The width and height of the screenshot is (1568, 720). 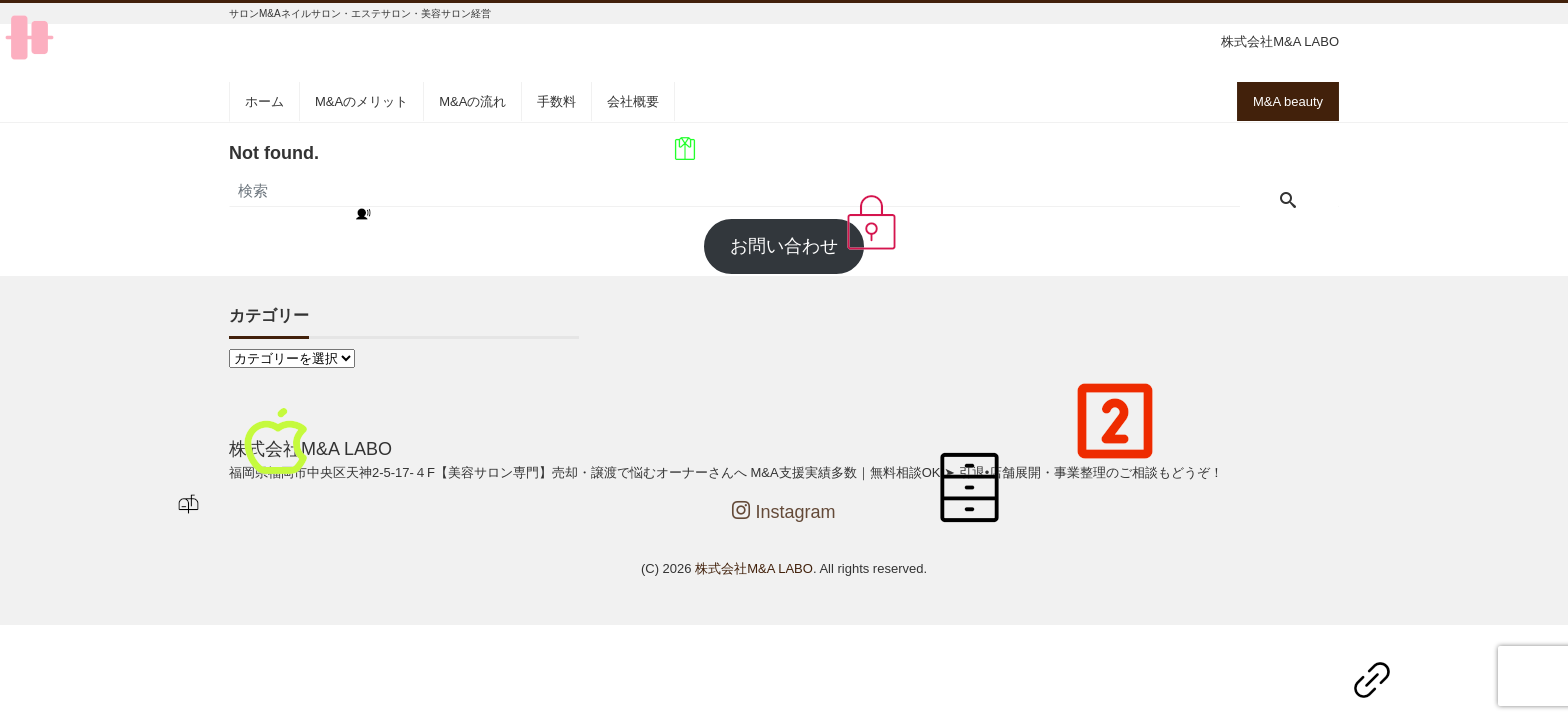 What do you see at coordinates (685, 149) in the screenshot?
I see `view folded laundry or clothing items` at bounding box center [685, 149].